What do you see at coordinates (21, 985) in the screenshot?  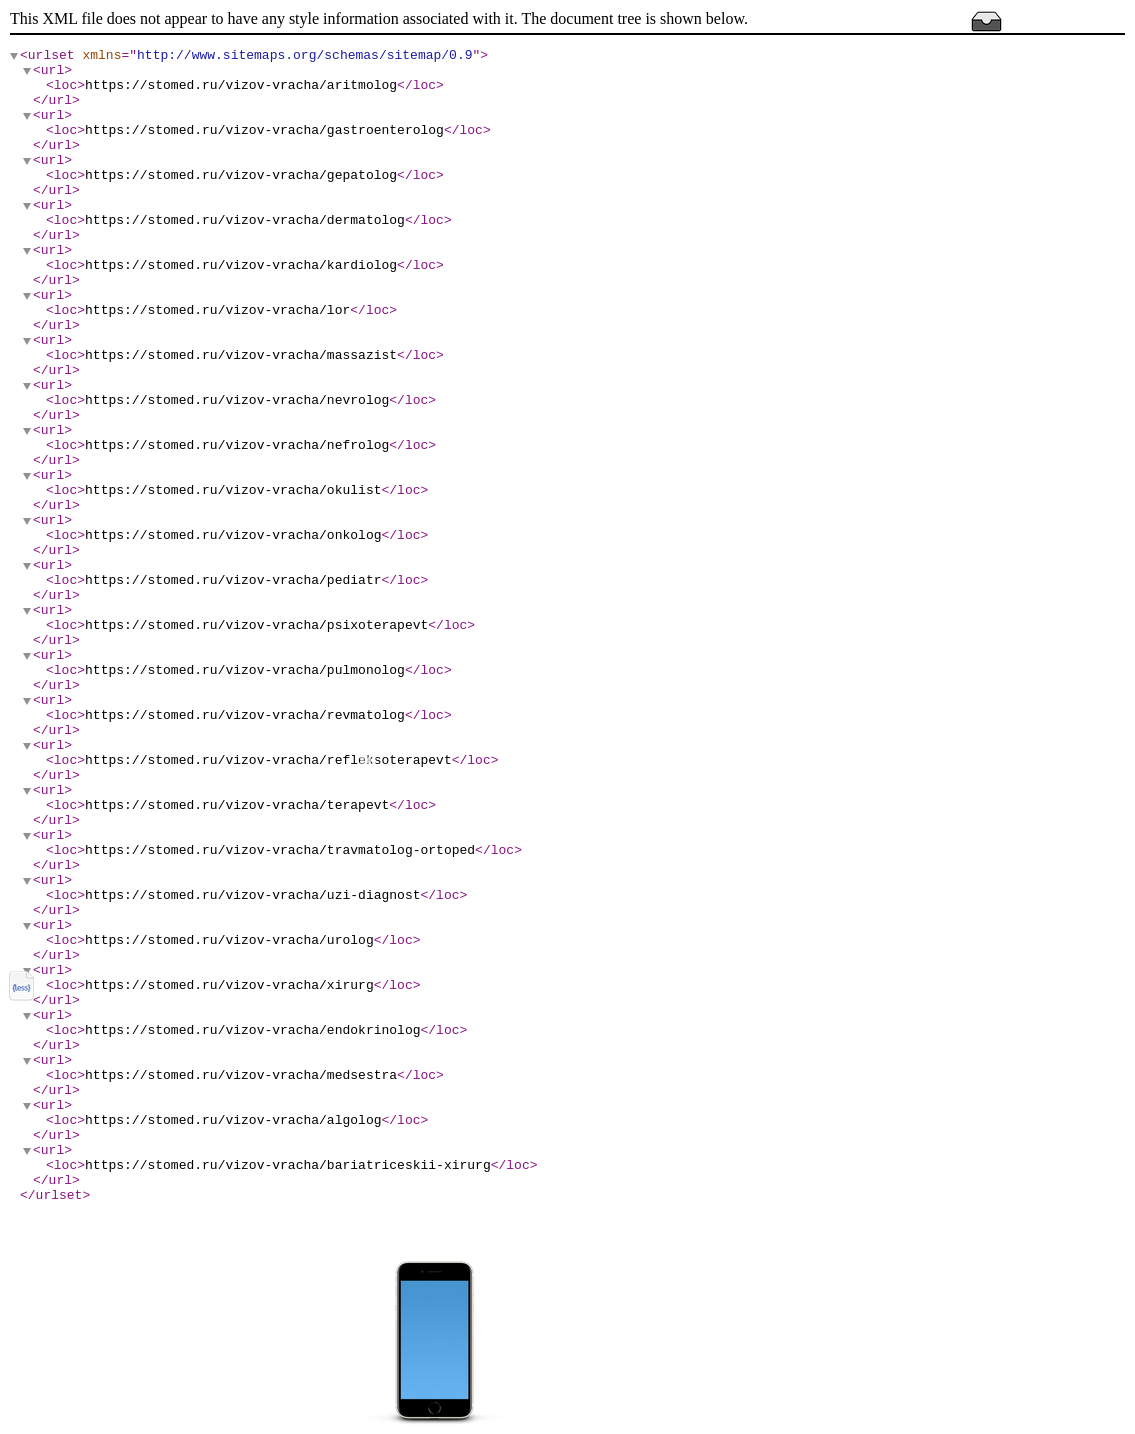 I see `a LESS stylesheet file` at bounding box center [21, 985].